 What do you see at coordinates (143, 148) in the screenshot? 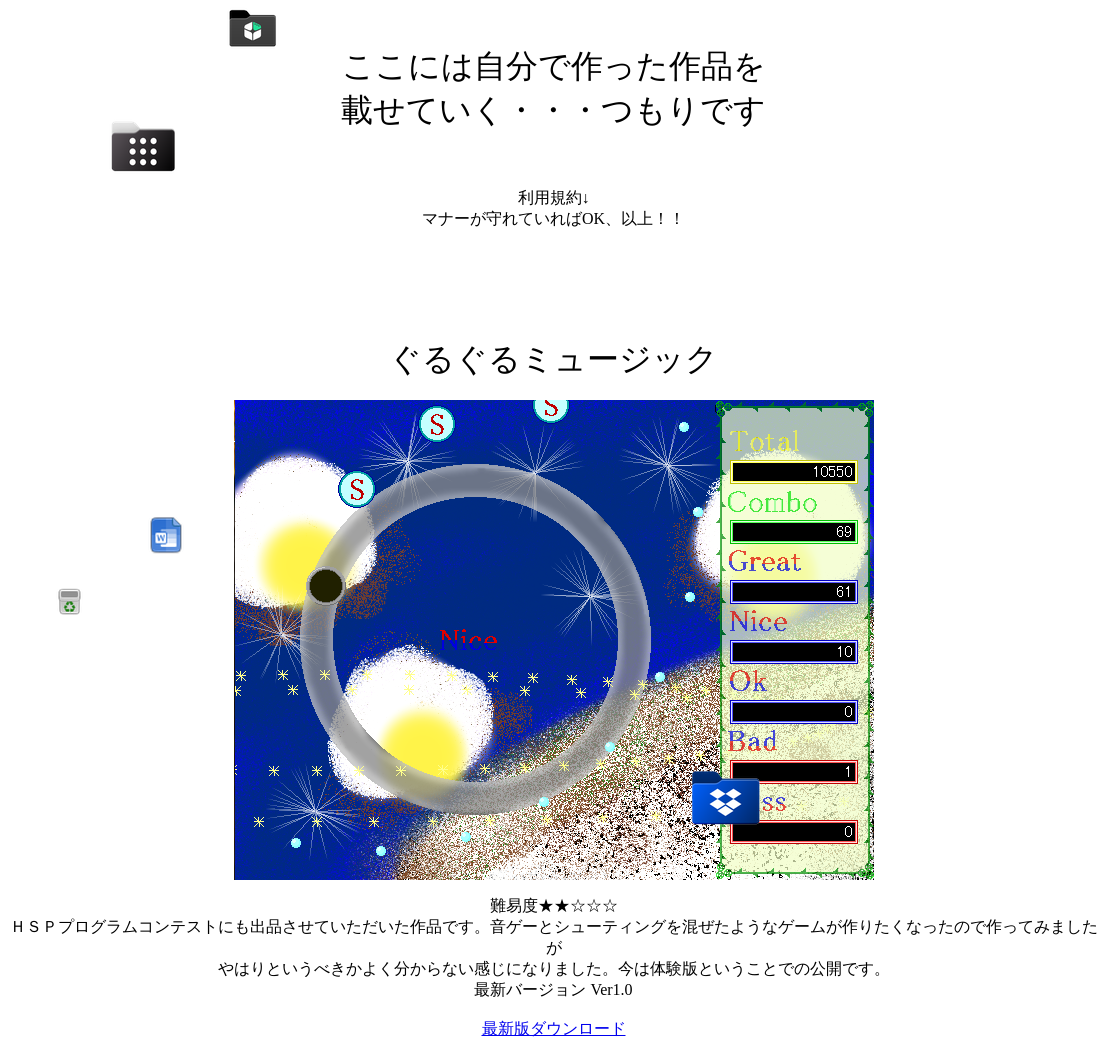
I see `open ROS (Robot Operating System) project folder` at bounding box center [143, 148].